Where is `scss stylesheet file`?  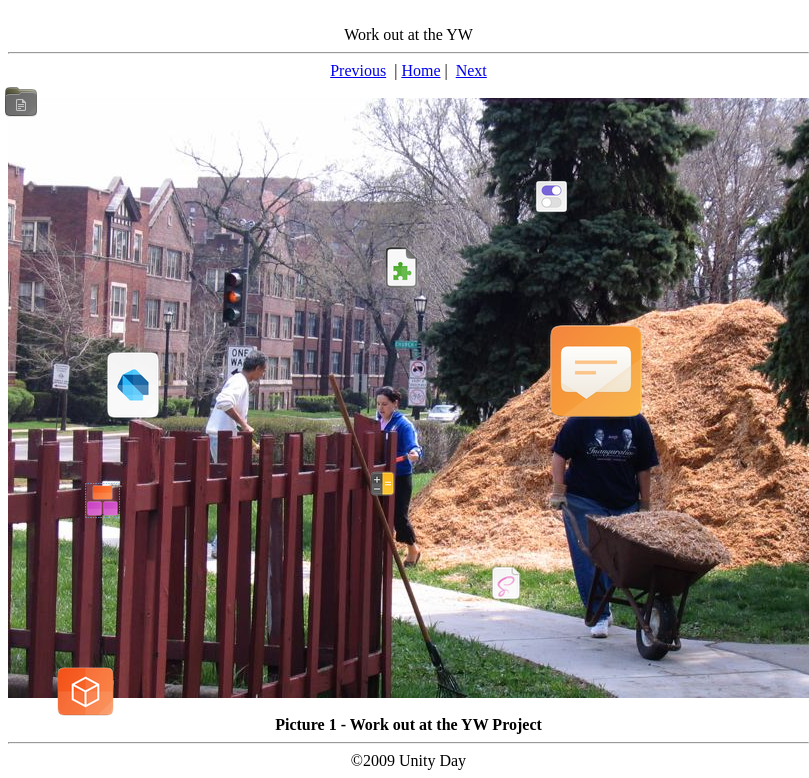 scss stylesheet file is located at coordinates (506, 583).